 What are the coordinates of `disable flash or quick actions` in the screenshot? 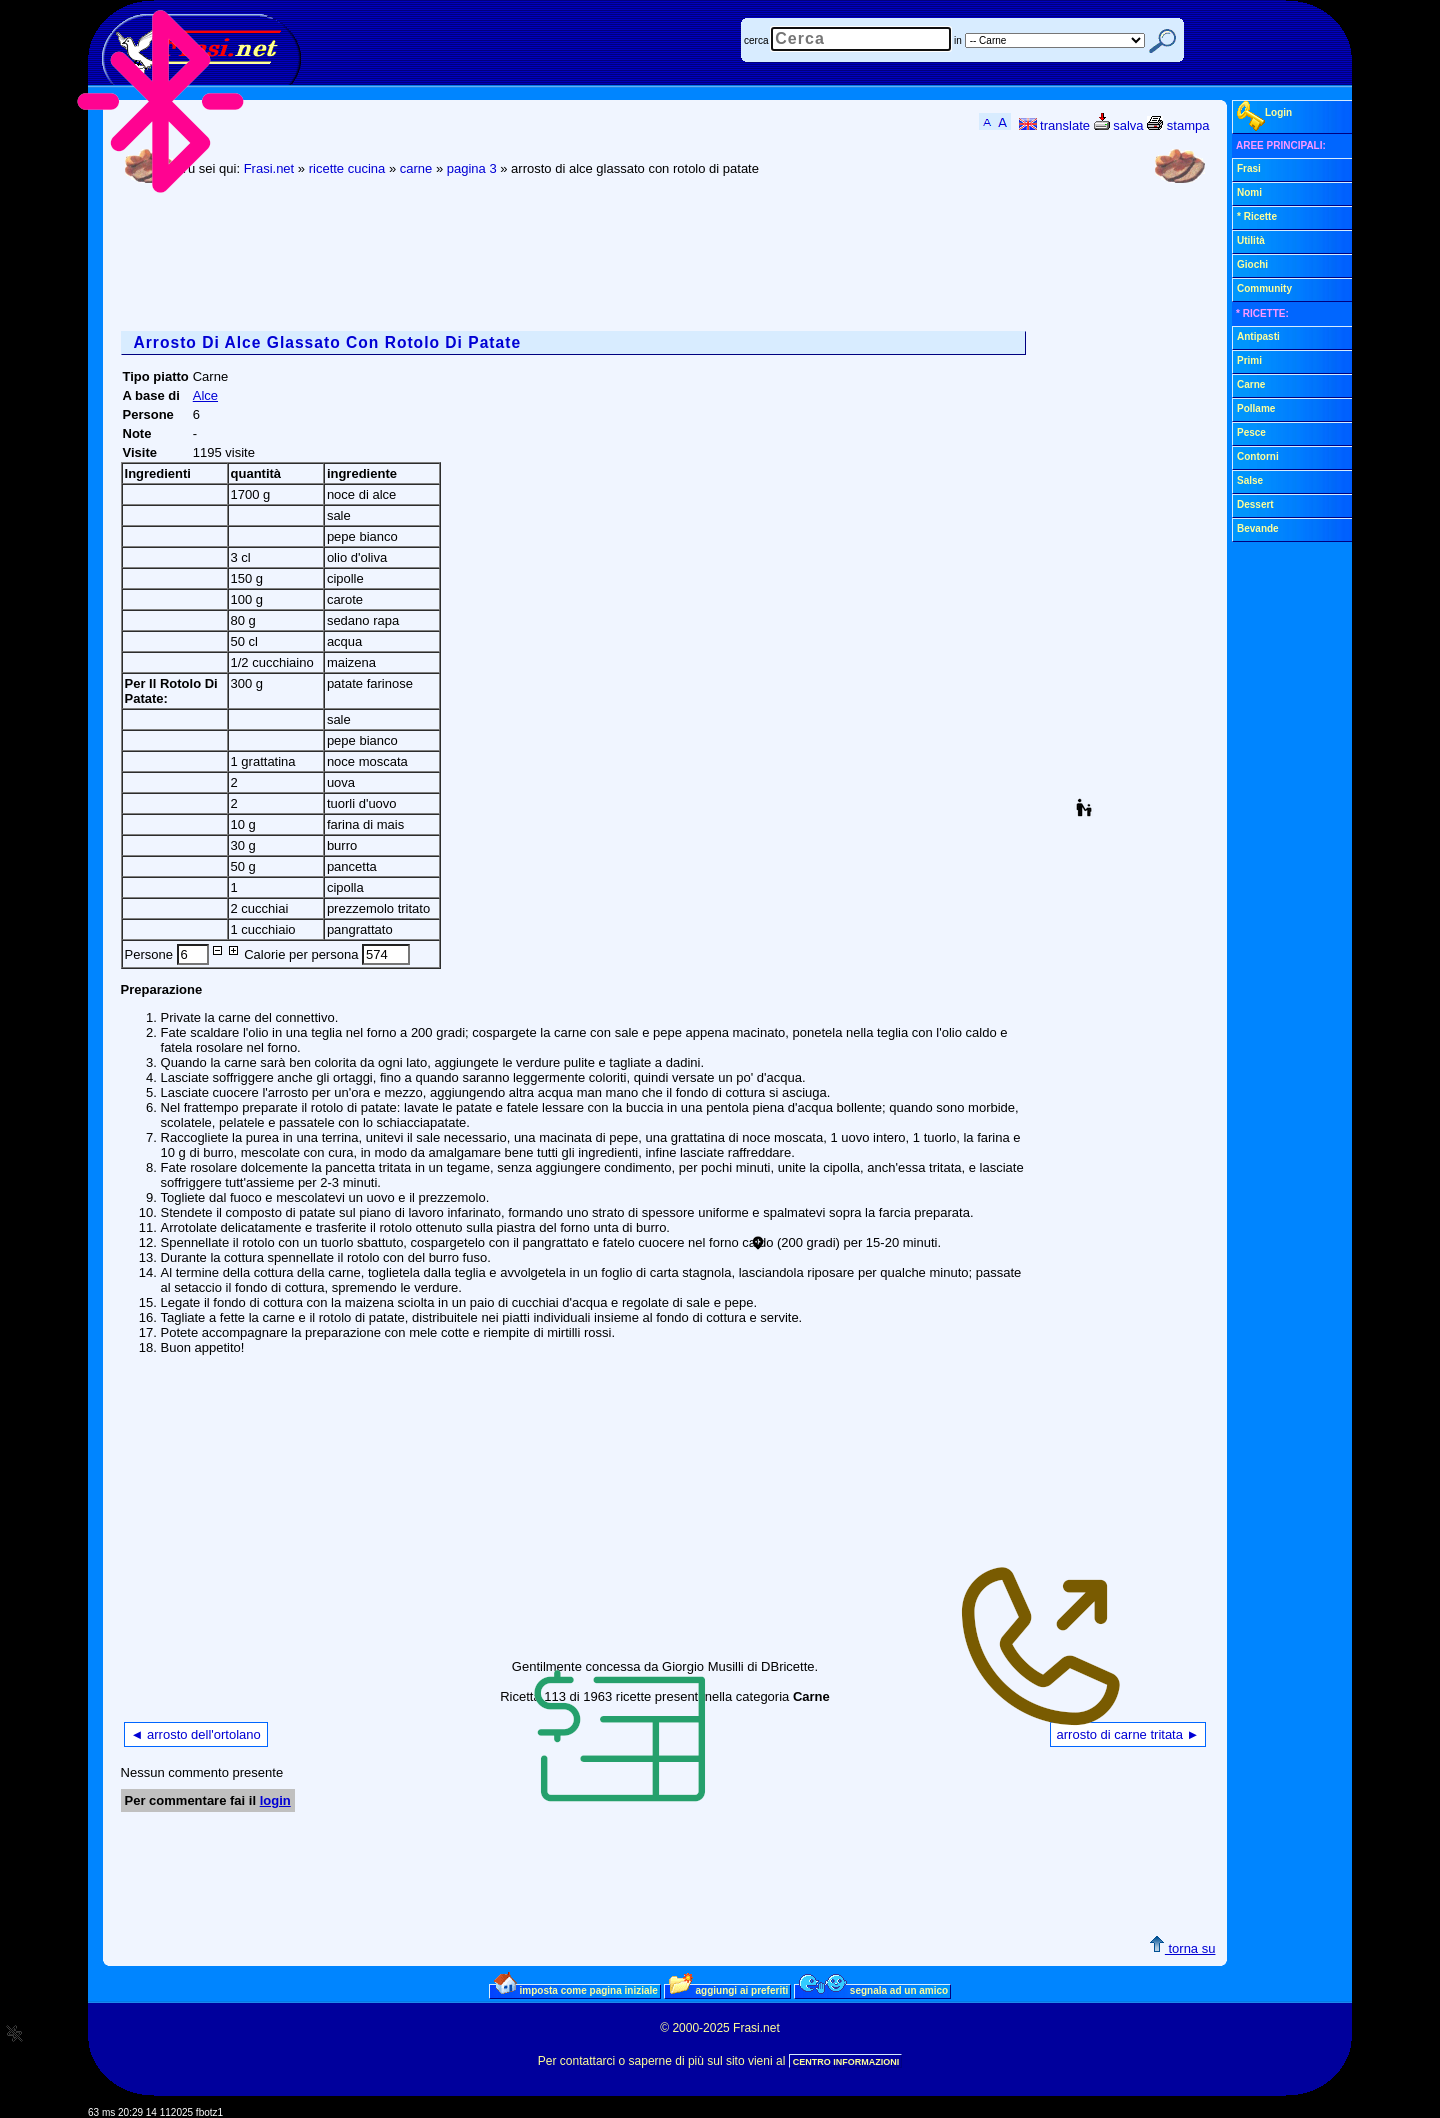 It's located at (14, 2033).